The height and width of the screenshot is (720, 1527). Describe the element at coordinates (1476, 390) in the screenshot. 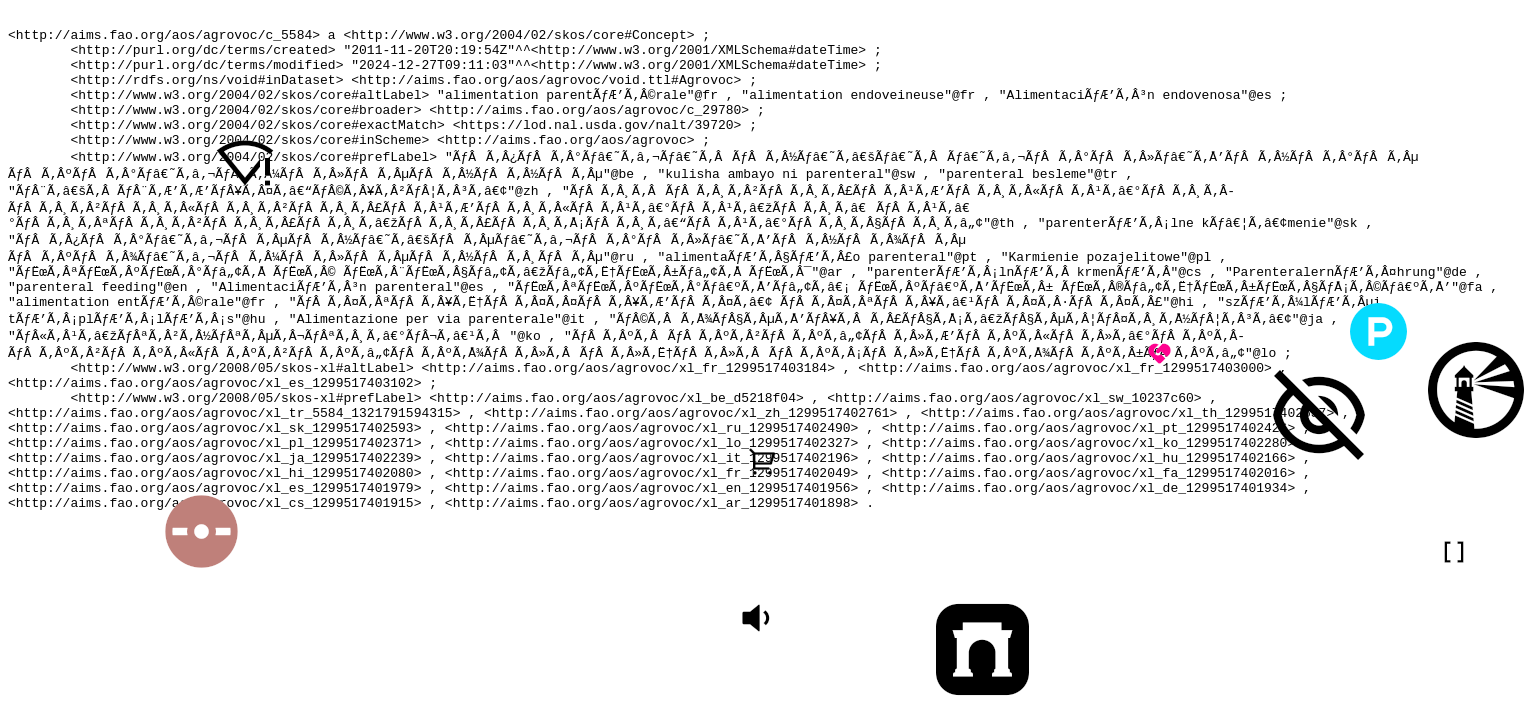

I see `harbor container registry logo` at that location.